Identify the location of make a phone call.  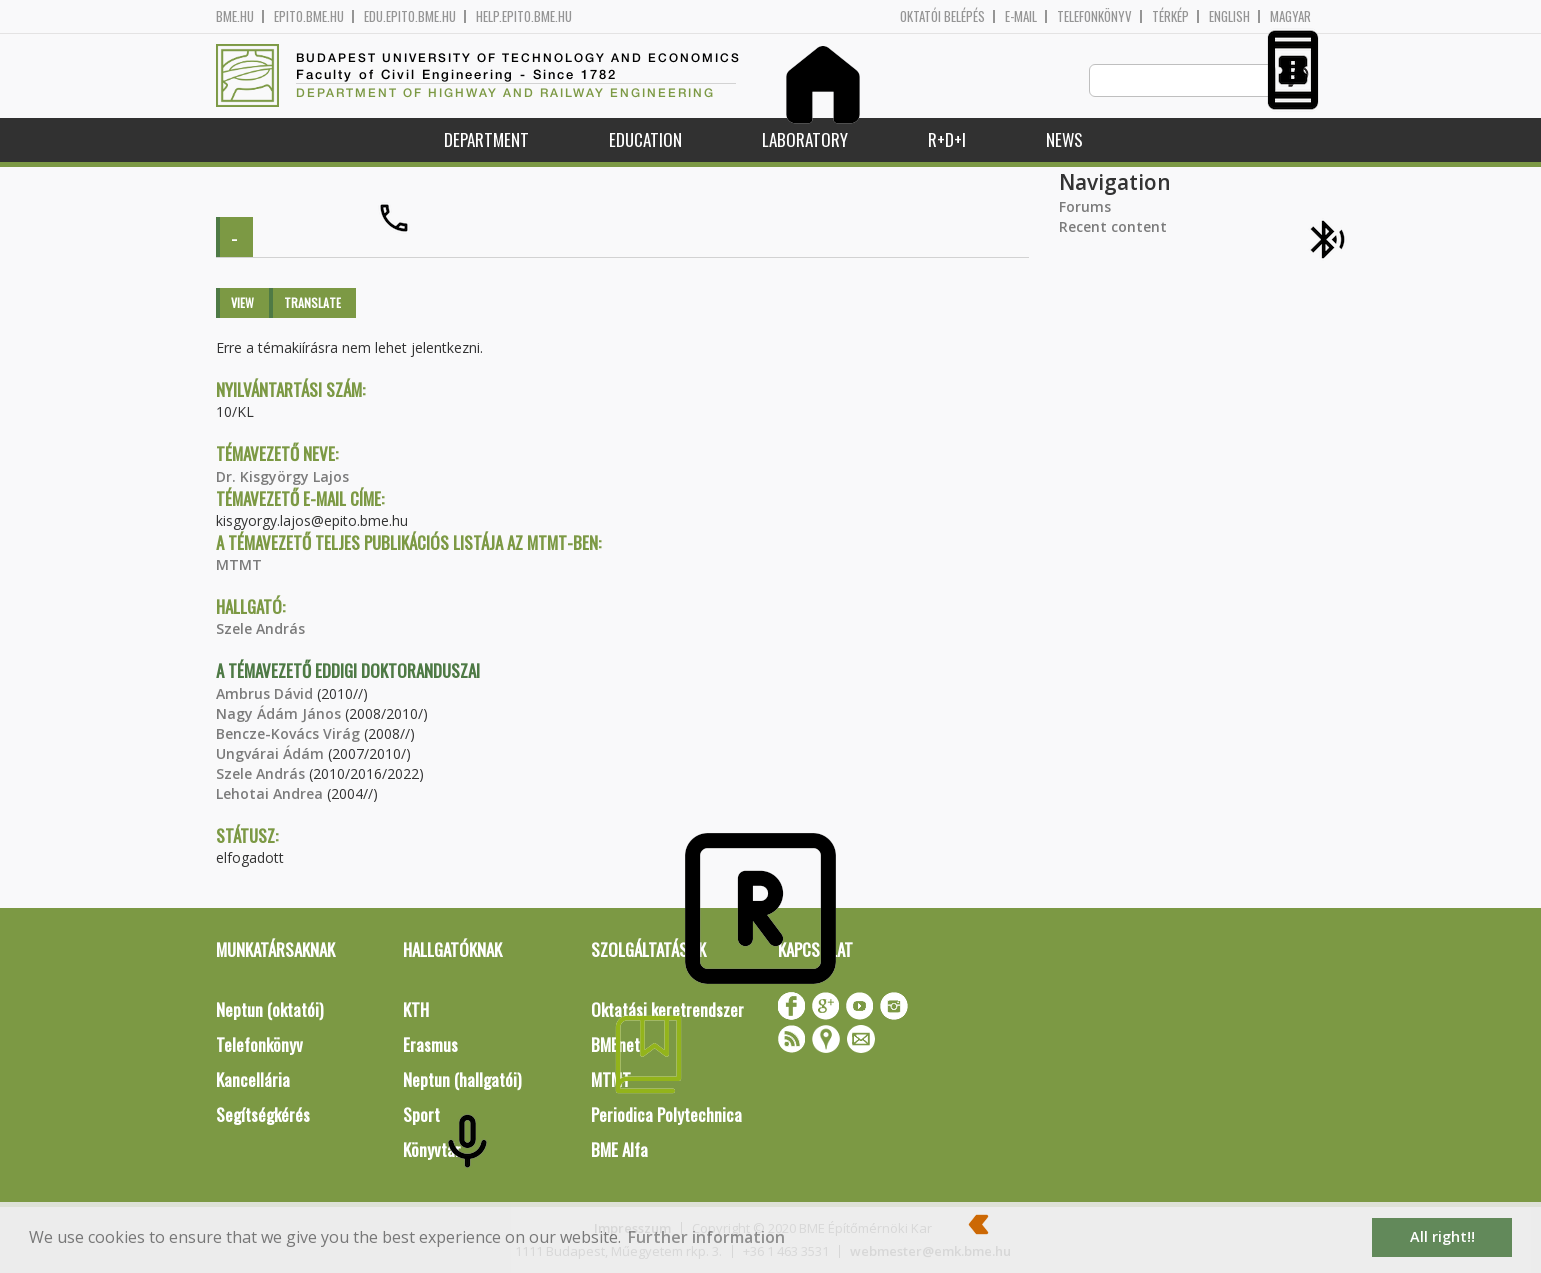
(394, 218).